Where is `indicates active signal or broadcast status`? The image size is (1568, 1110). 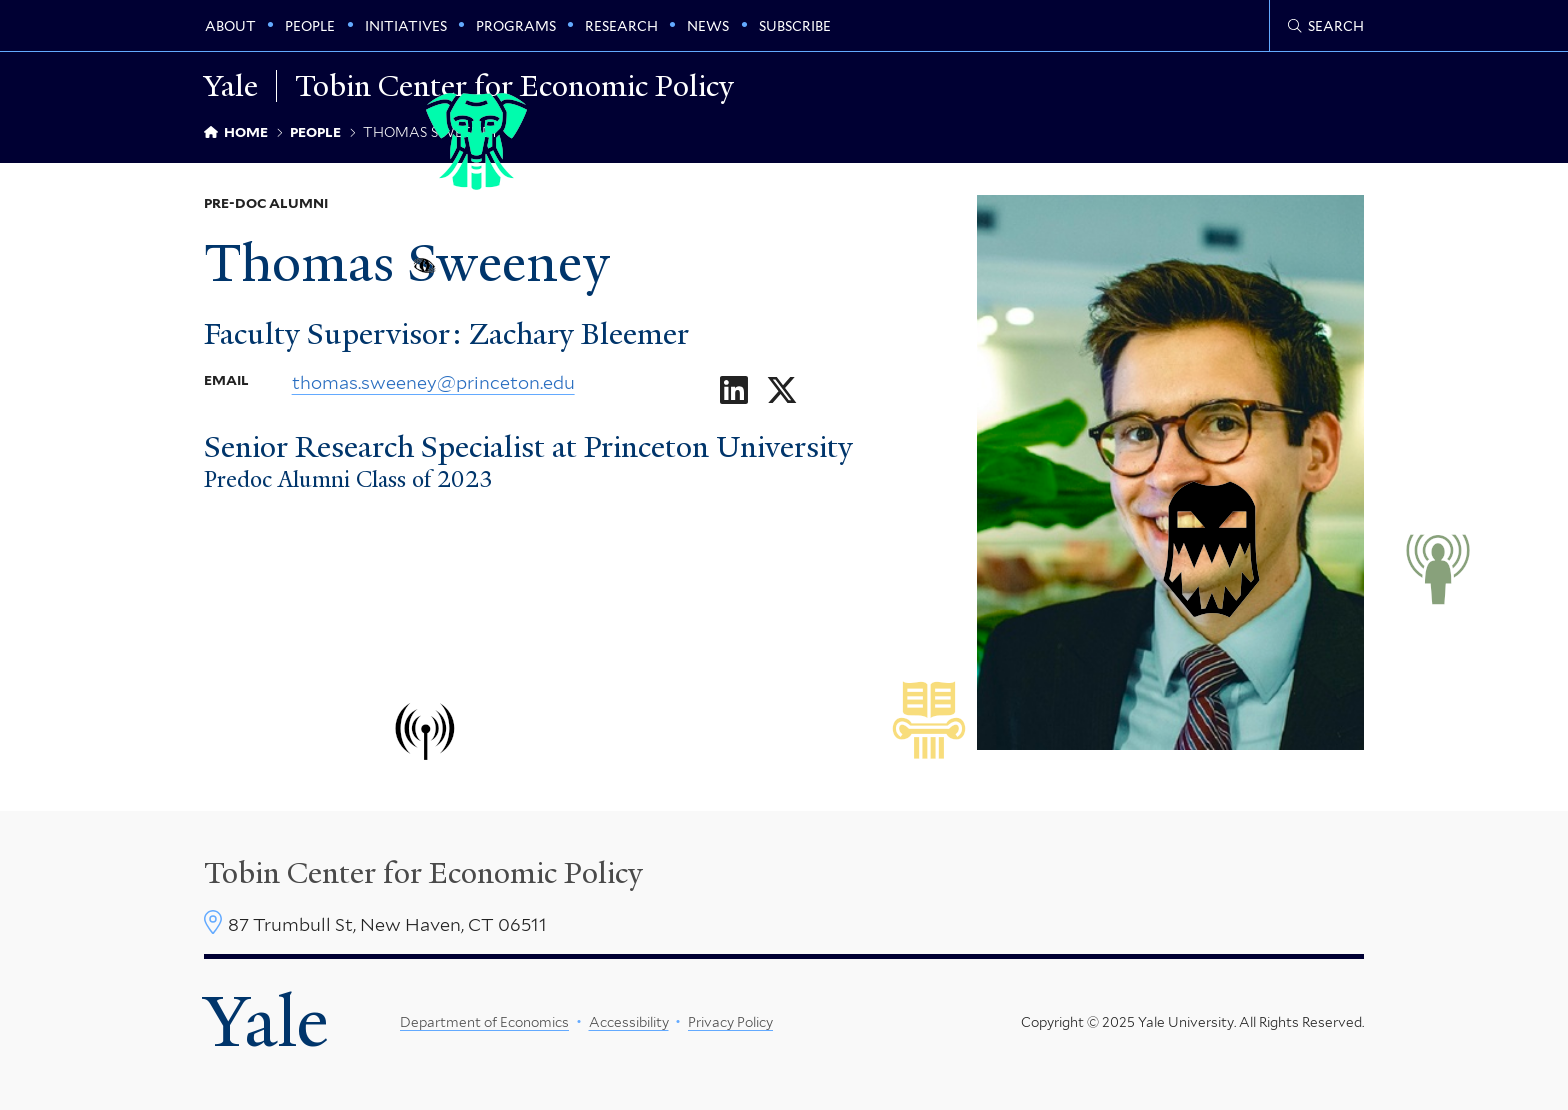 indicates active signal or broadcast status is located at coordinates (425, 730).